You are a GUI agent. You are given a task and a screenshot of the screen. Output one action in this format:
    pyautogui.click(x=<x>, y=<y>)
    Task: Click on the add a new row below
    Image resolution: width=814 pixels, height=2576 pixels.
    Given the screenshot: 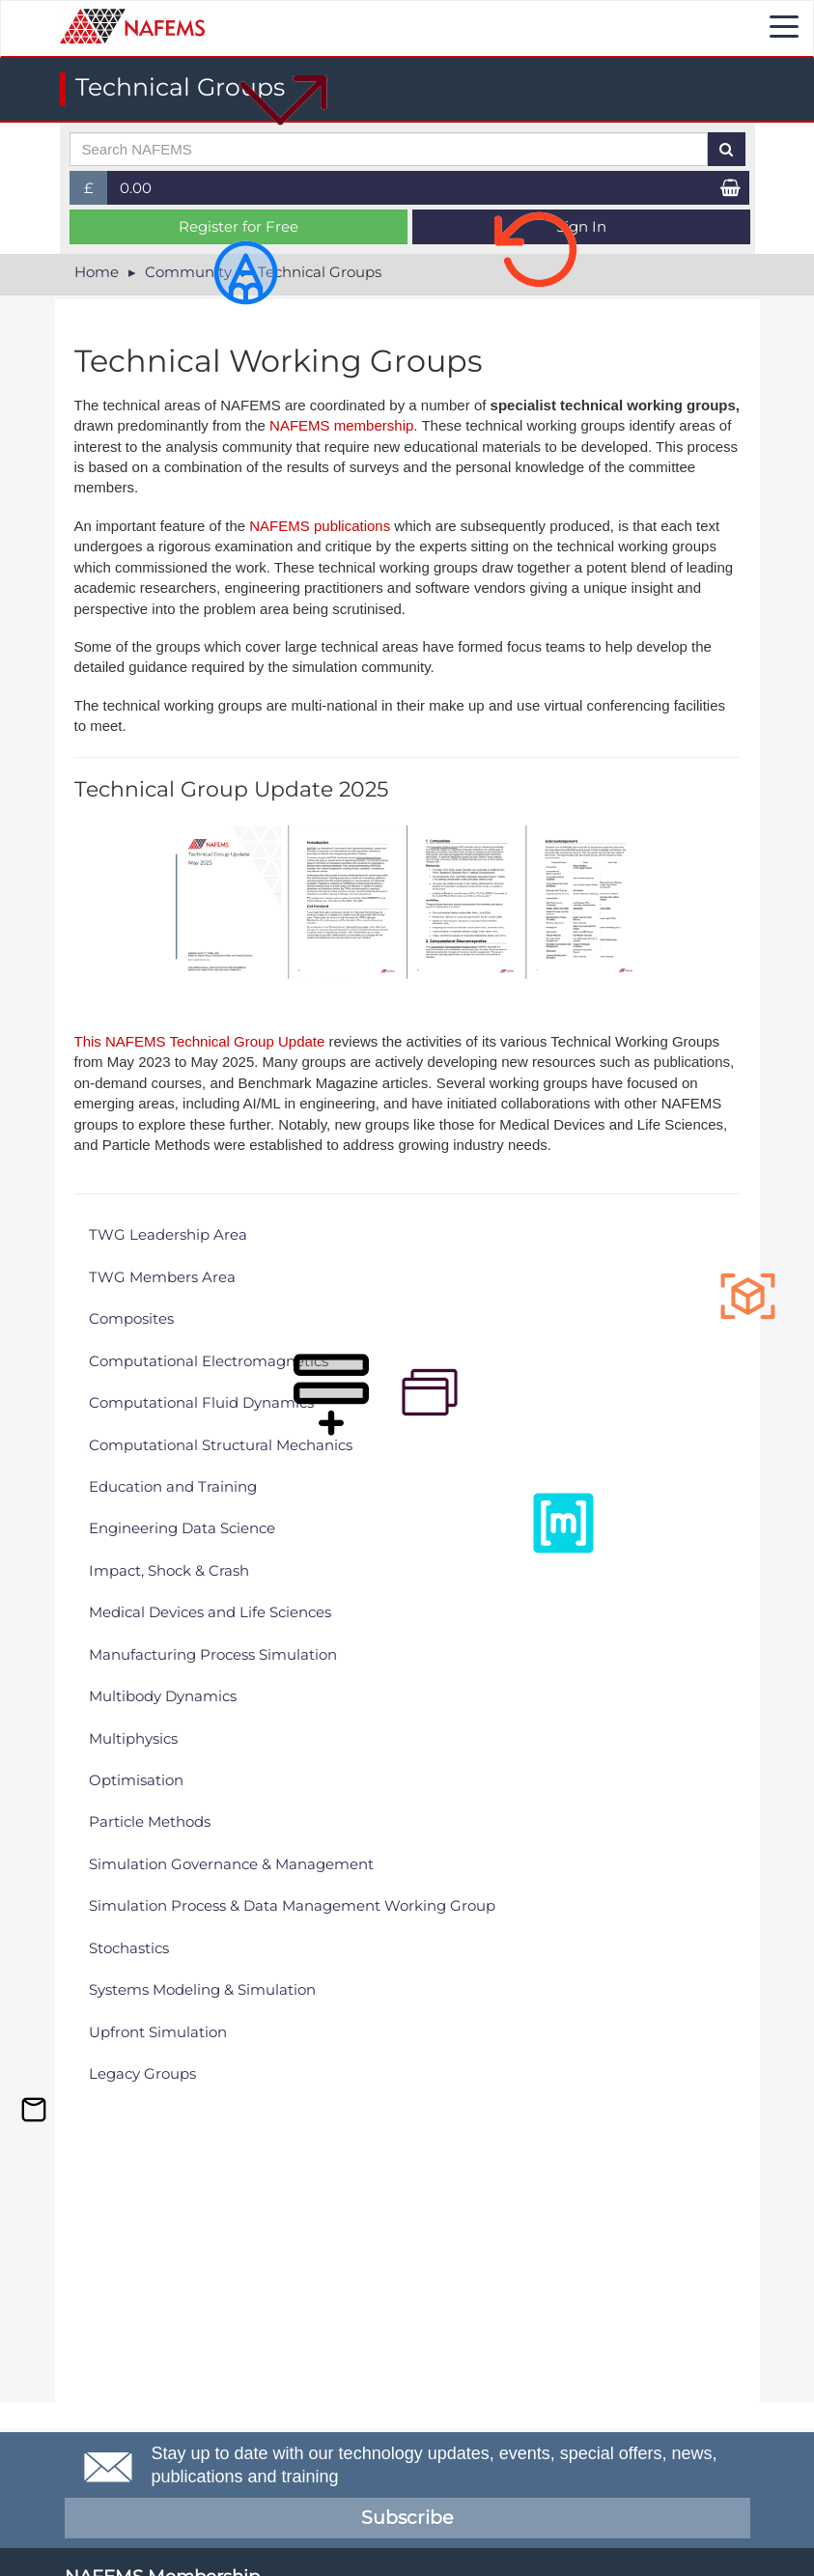 What is the action you would take?
    pyautogui.click(x=331, y=1388)
    